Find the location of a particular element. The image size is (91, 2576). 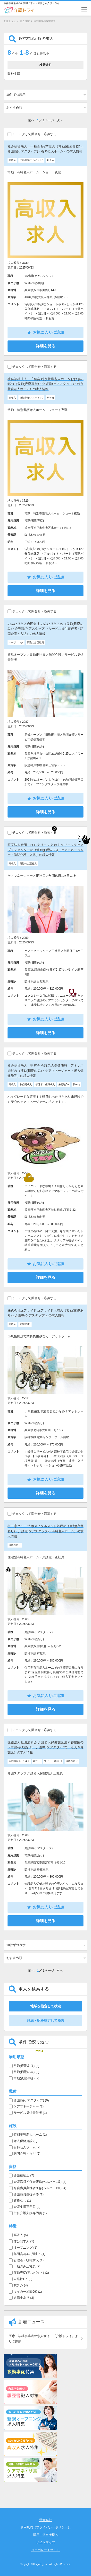

access cloud storage is located at coordinates (29, 1178).